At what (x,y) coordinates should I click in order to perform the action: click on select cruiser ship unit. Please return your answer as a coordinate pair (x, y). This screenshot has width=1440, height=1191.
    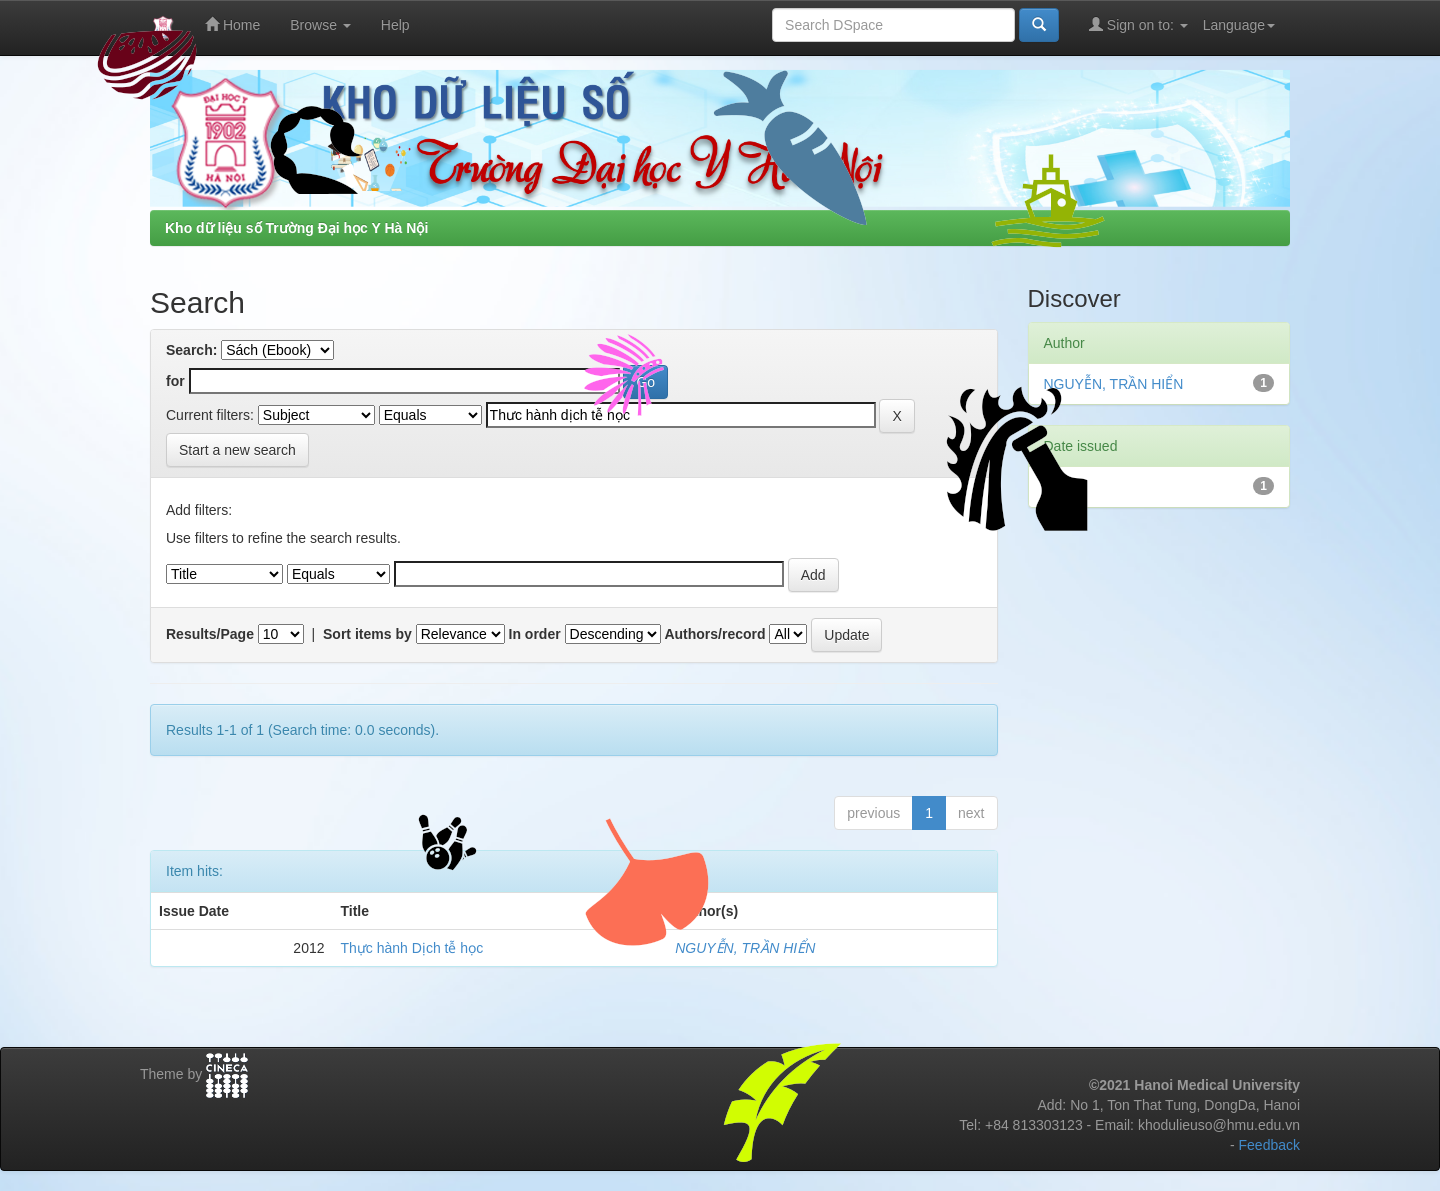
    Looking at the image, I should click on (1051, 199).